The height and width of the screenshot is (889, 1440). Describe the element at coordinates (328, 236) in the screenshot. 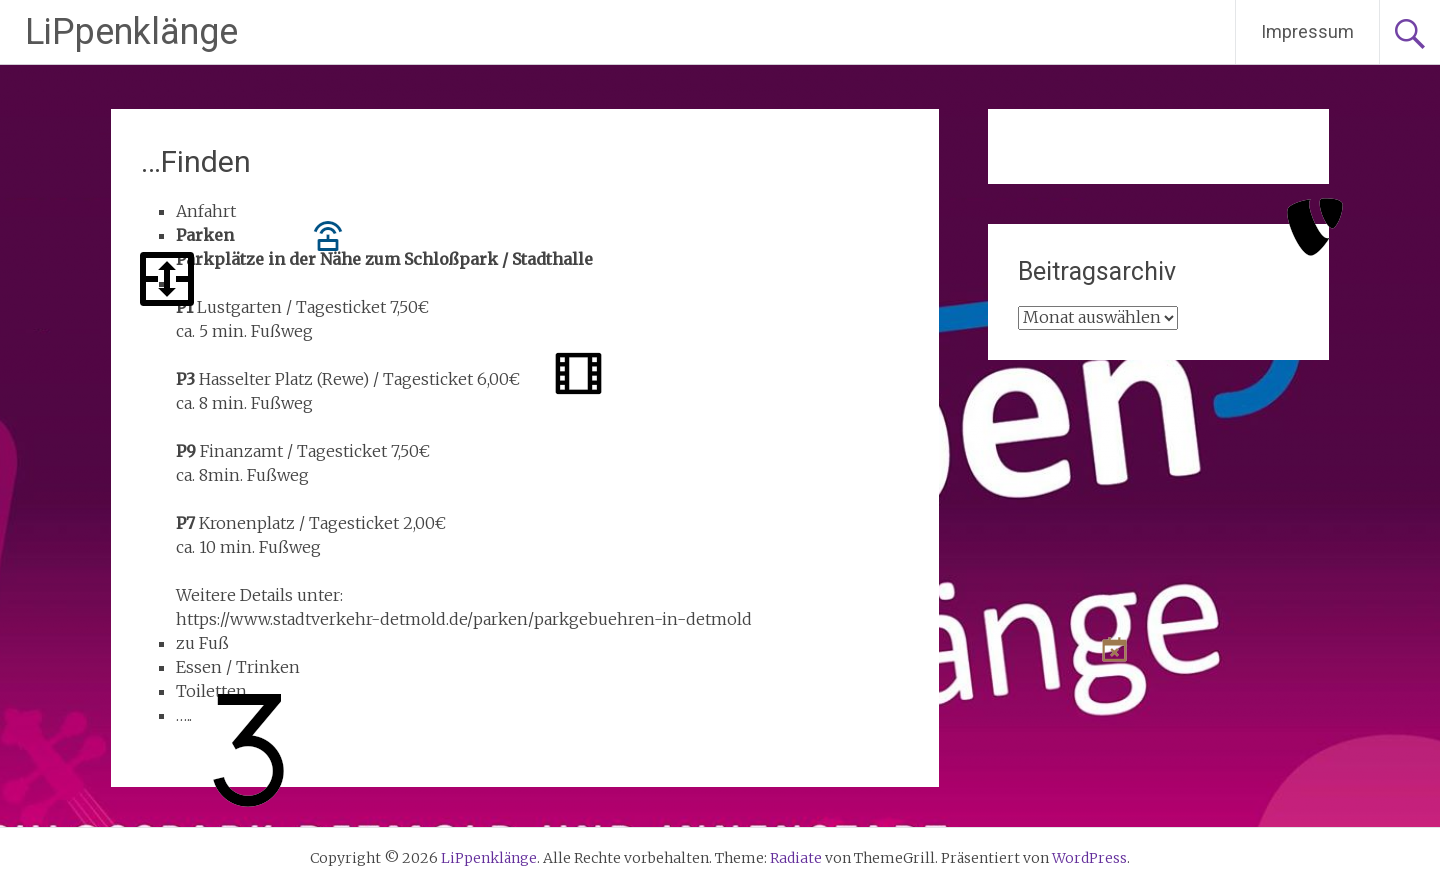

I see `access router or network settings` at that location.